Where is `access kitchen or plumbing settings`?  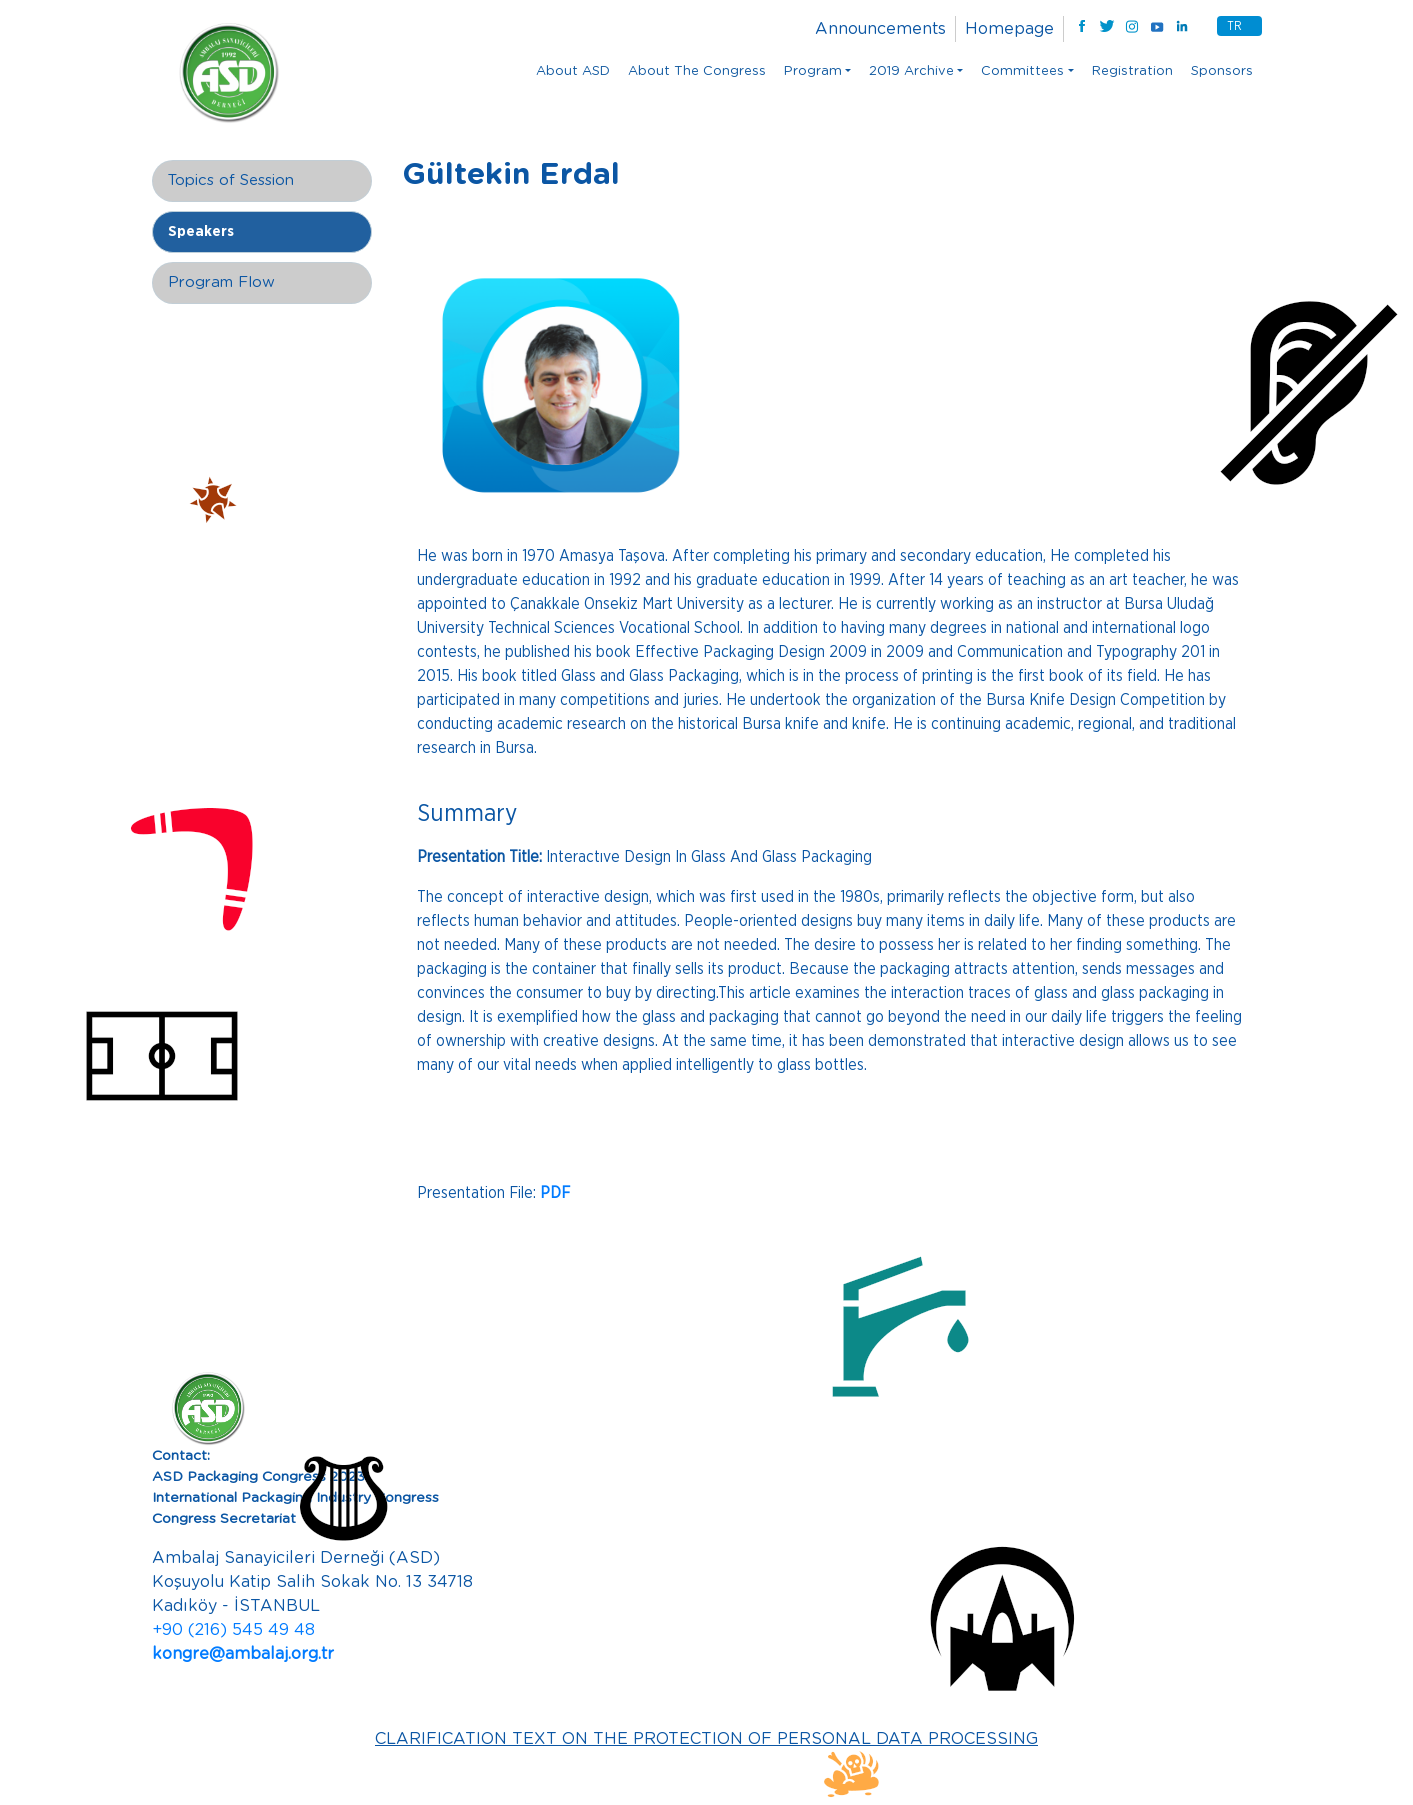
access kitchen or plumbing settings is located at coordinates (904, 1319).